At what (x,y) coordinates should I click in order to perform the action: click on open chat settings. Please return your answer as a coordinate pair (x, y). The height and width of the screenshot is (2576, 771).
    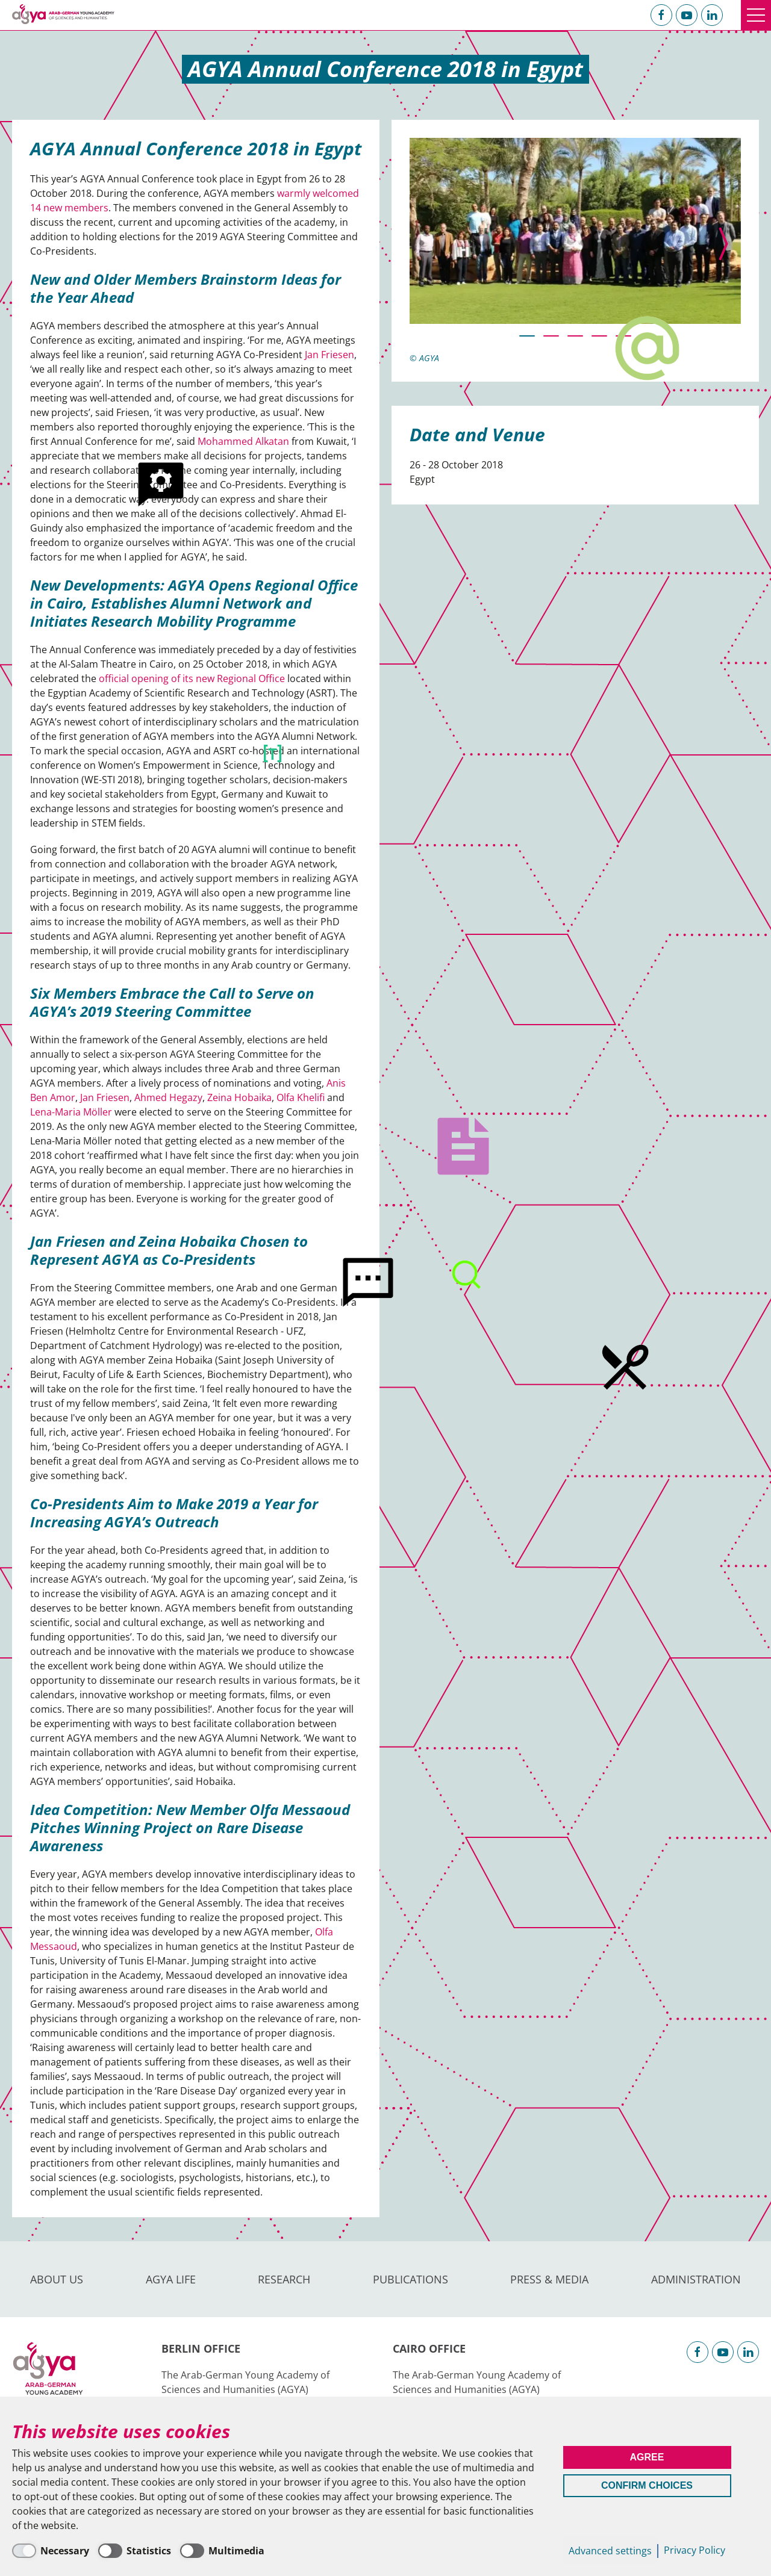
    Looking at the image, I should click on (161, 483).